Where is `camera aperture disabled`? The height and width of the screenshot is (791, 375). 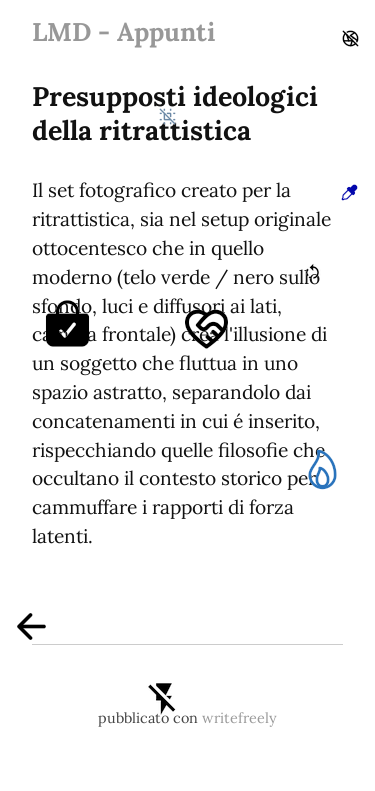
camera aperture disabled is located at coordinates (350, 38).